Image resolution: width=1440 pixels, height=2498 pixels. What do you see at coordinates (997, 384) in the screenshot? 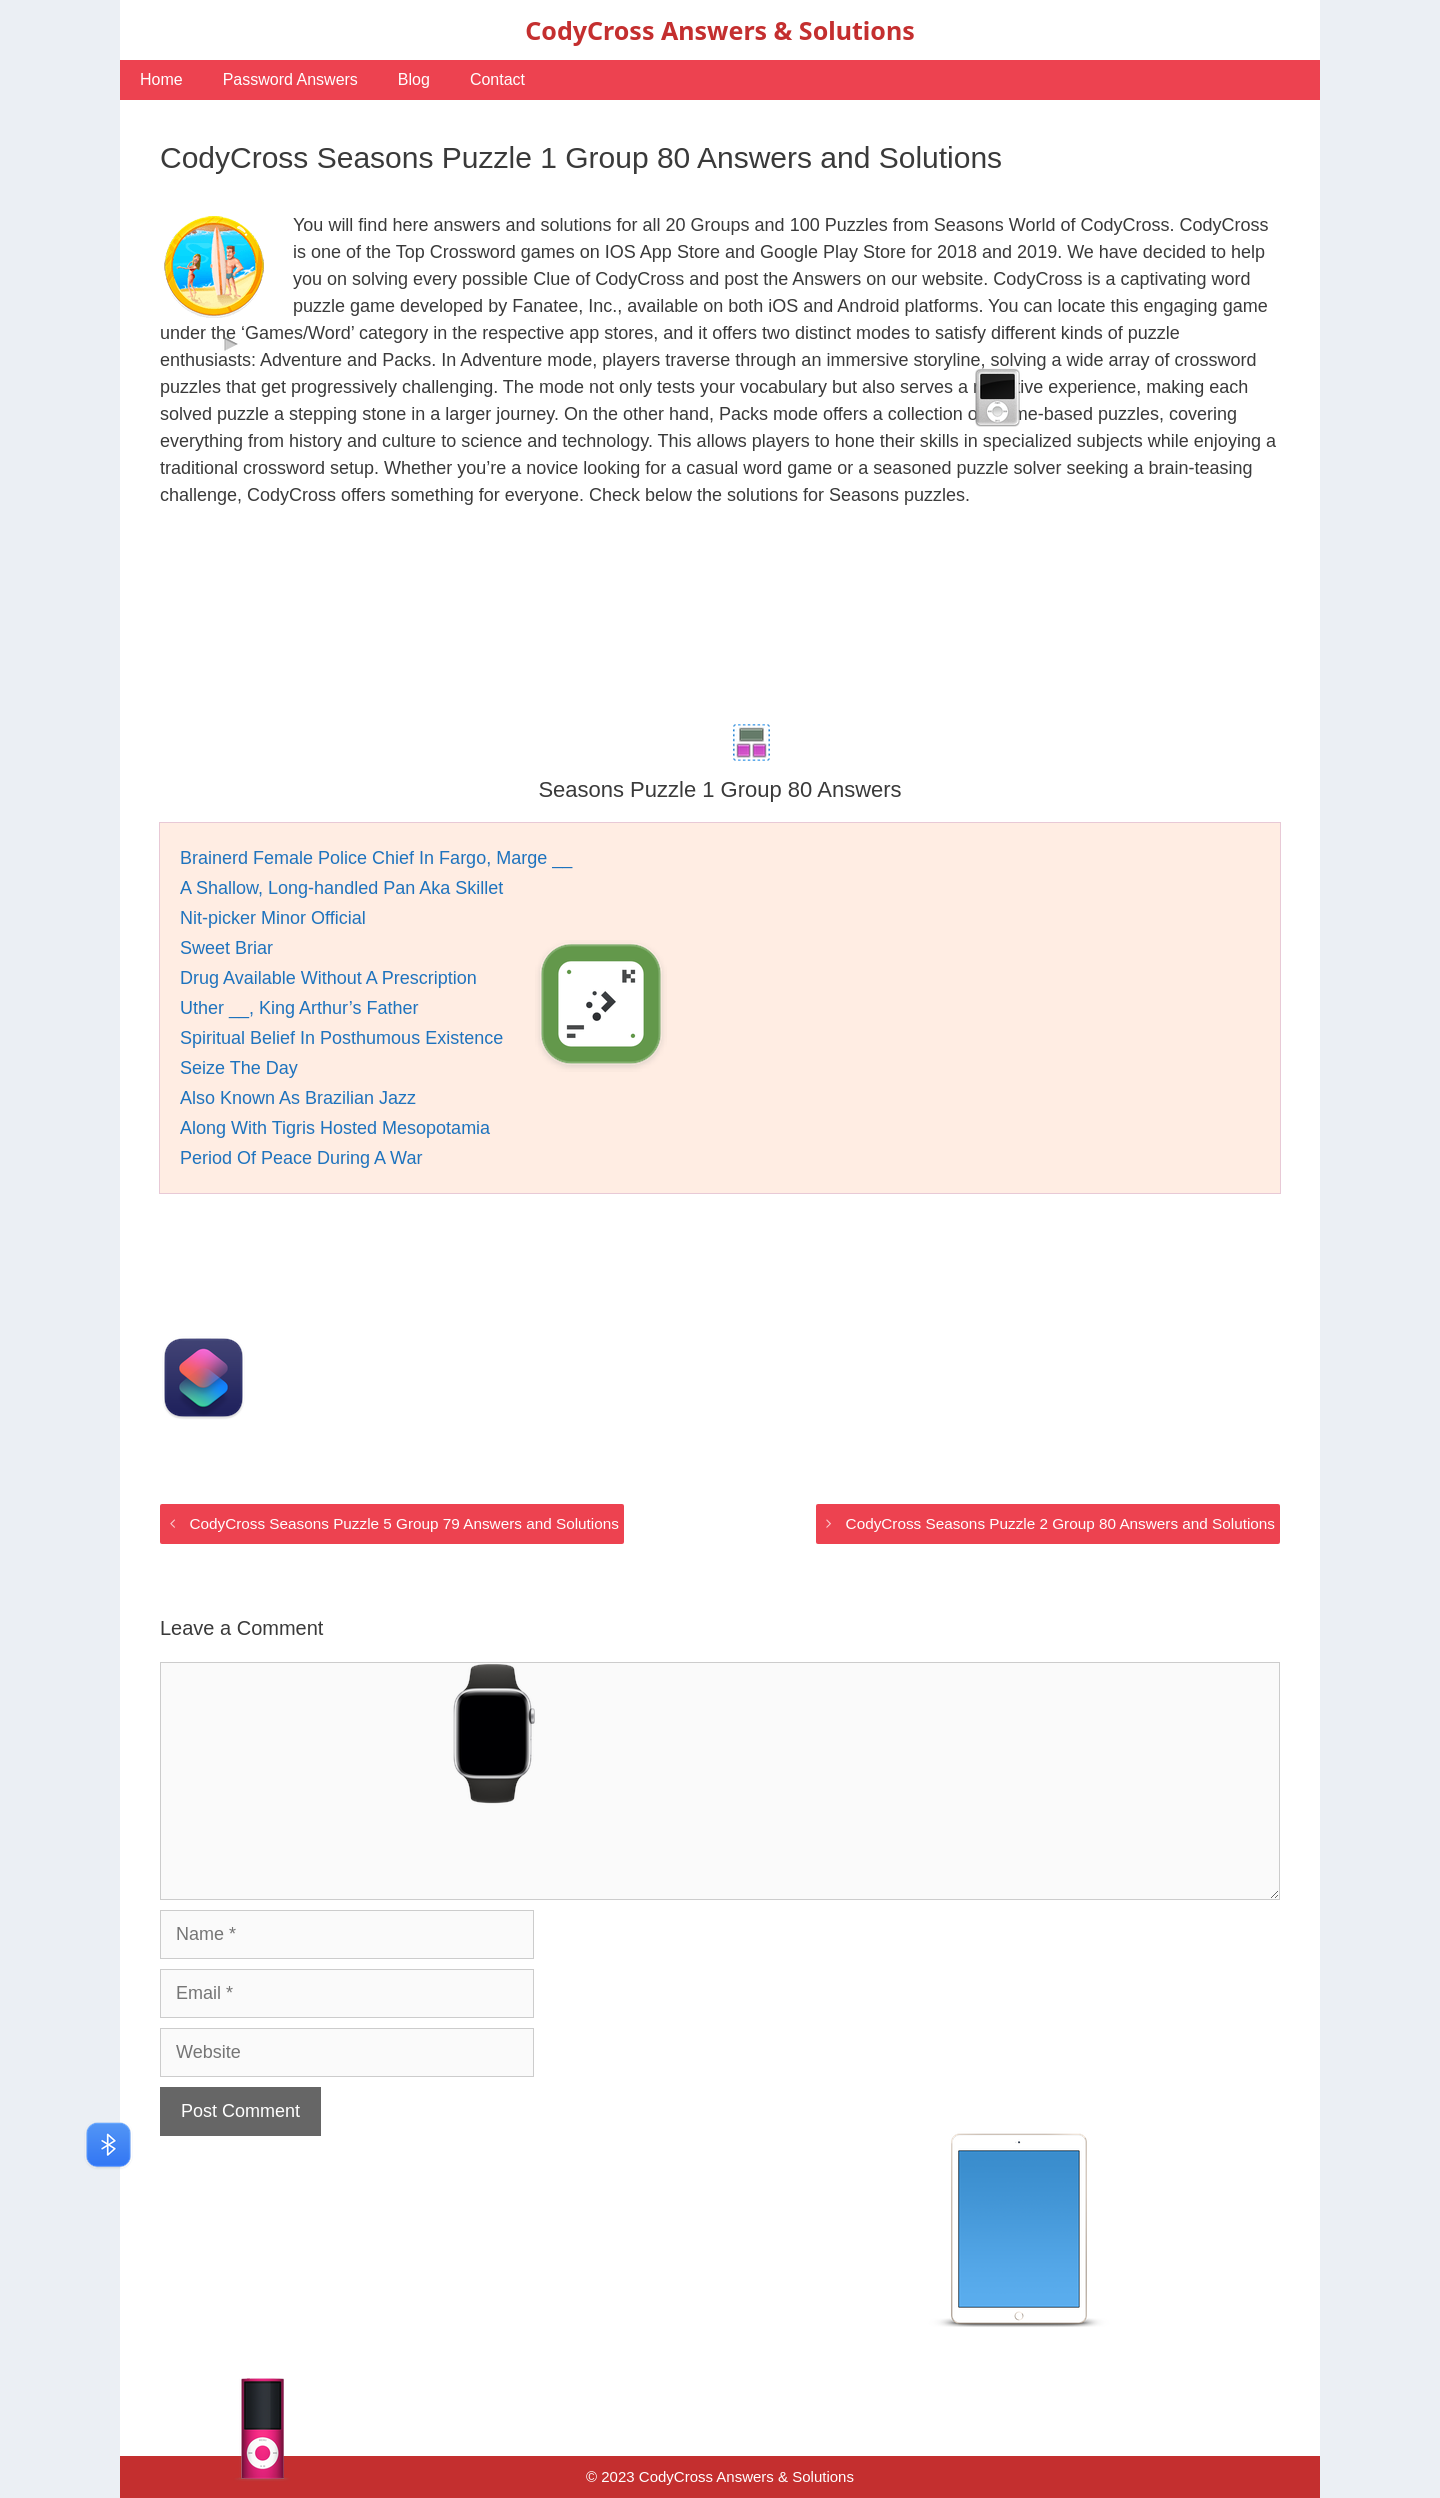
I see `iPod nano device connected` at bounding box center [997, 384].